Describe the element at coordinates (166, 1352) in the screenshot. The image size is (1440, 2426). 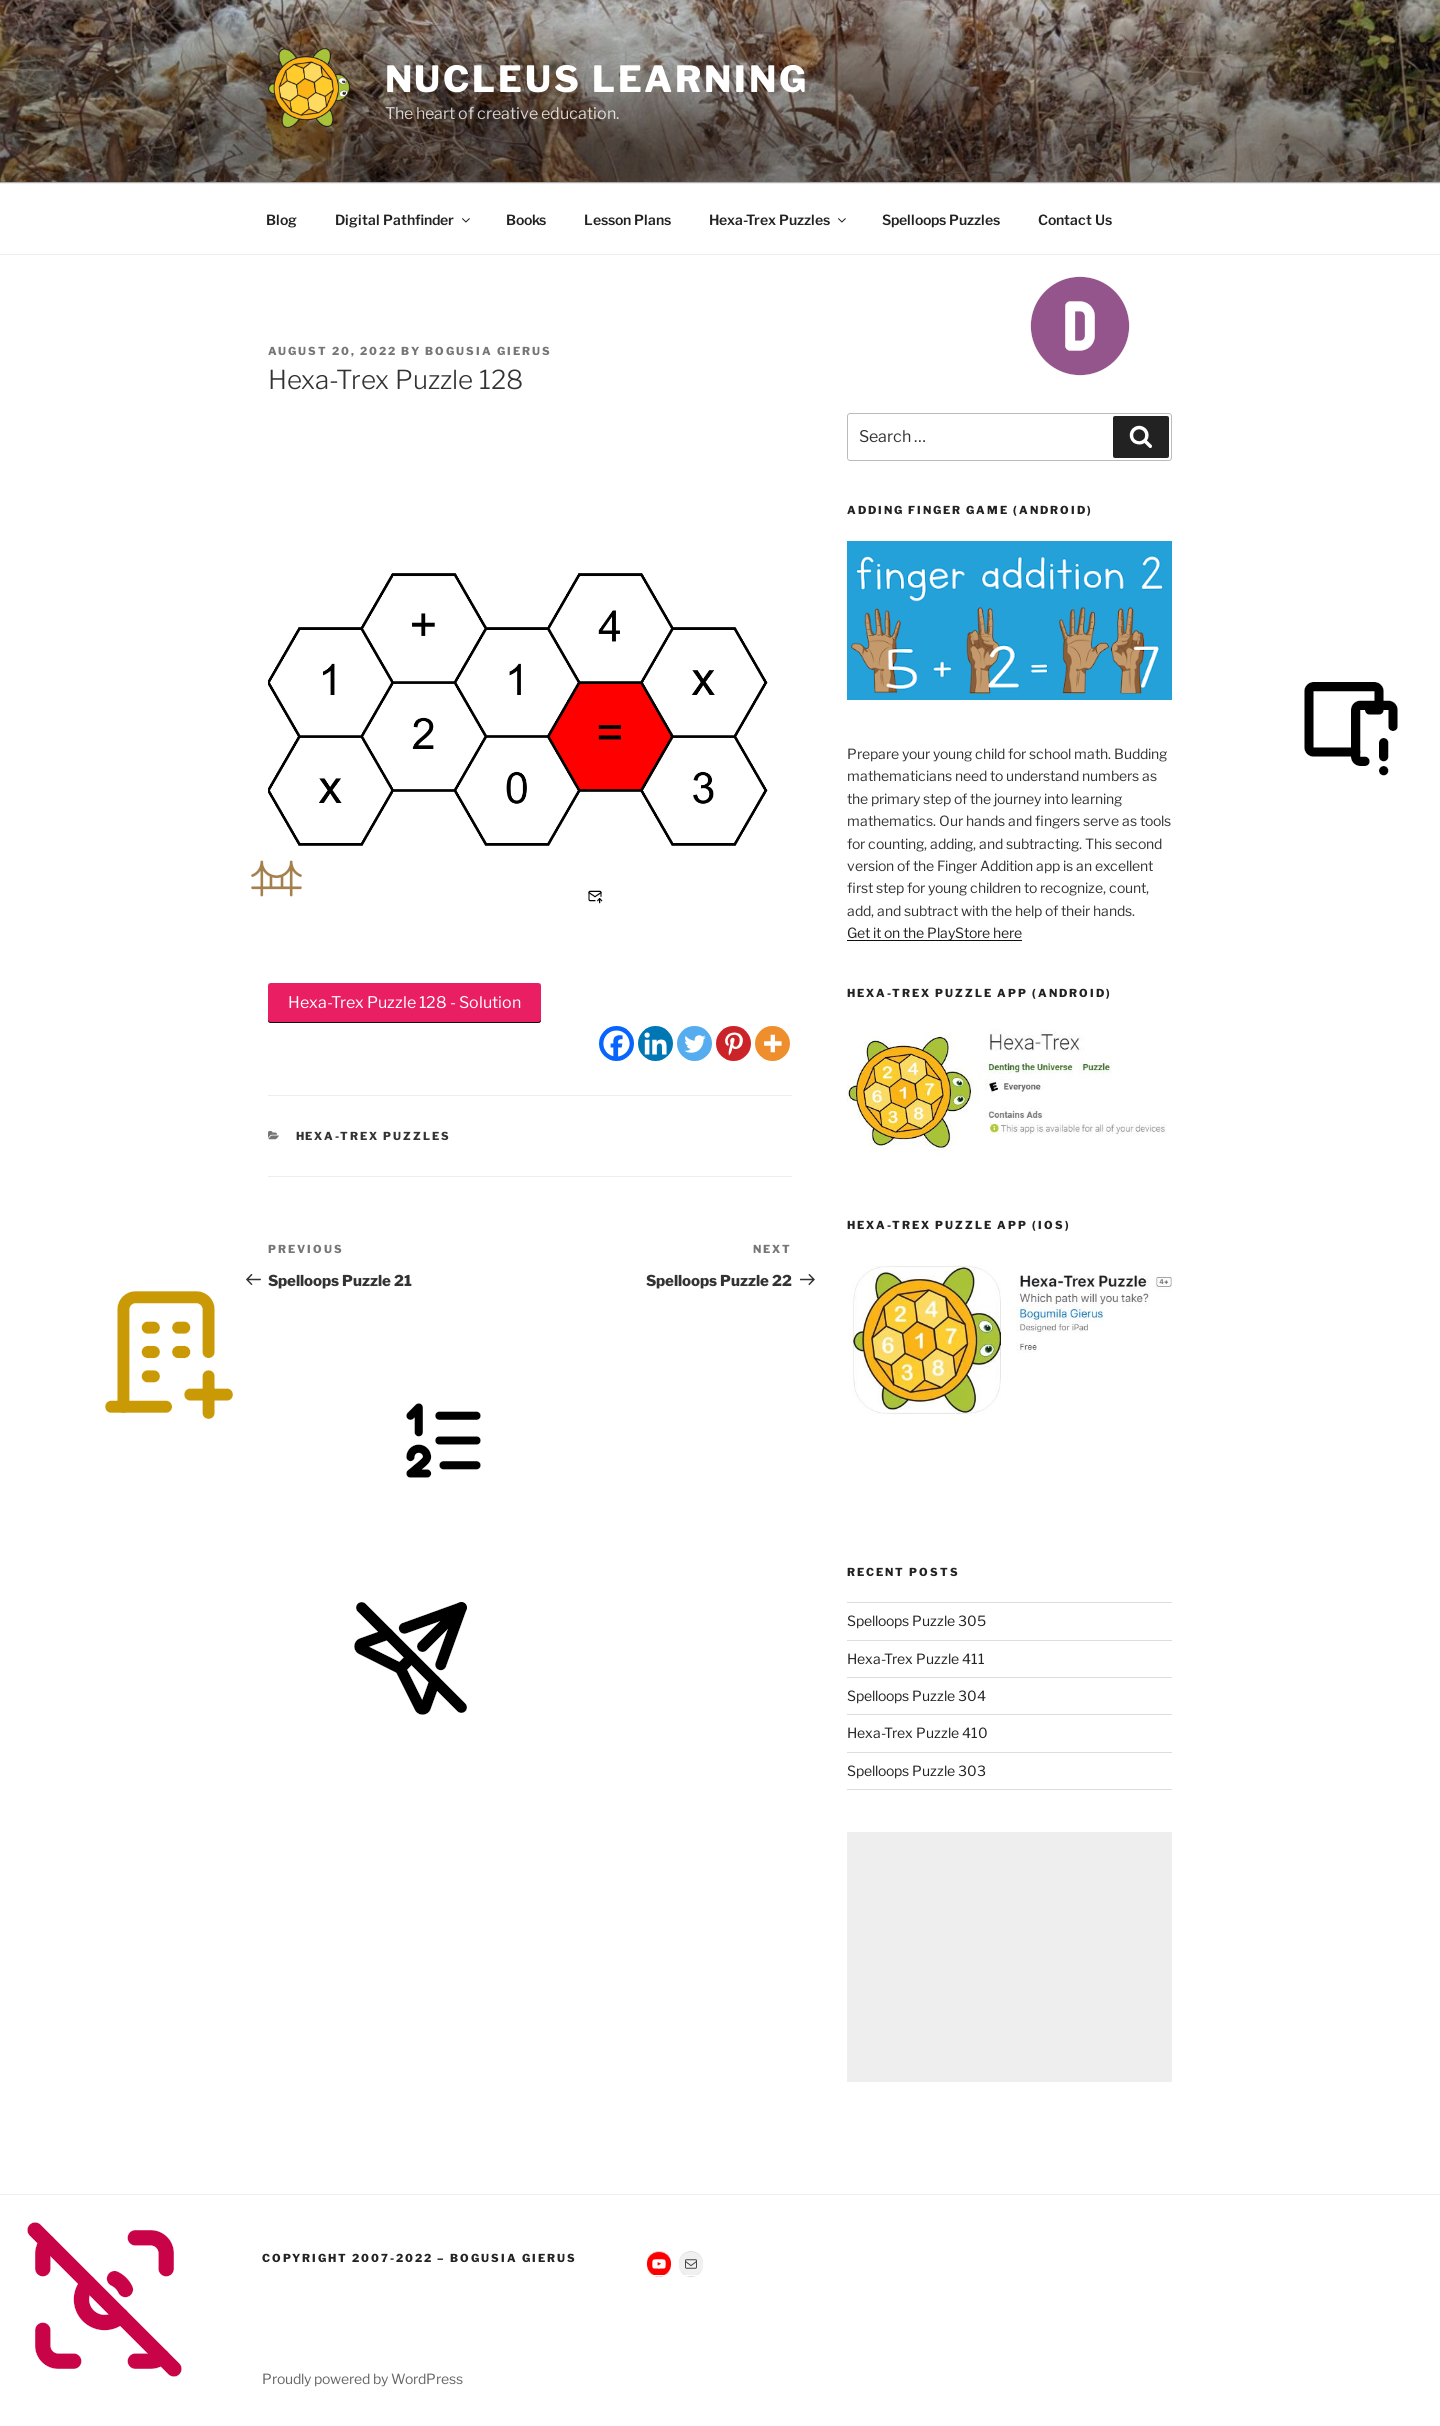
I see `add a new building or property` at that location.